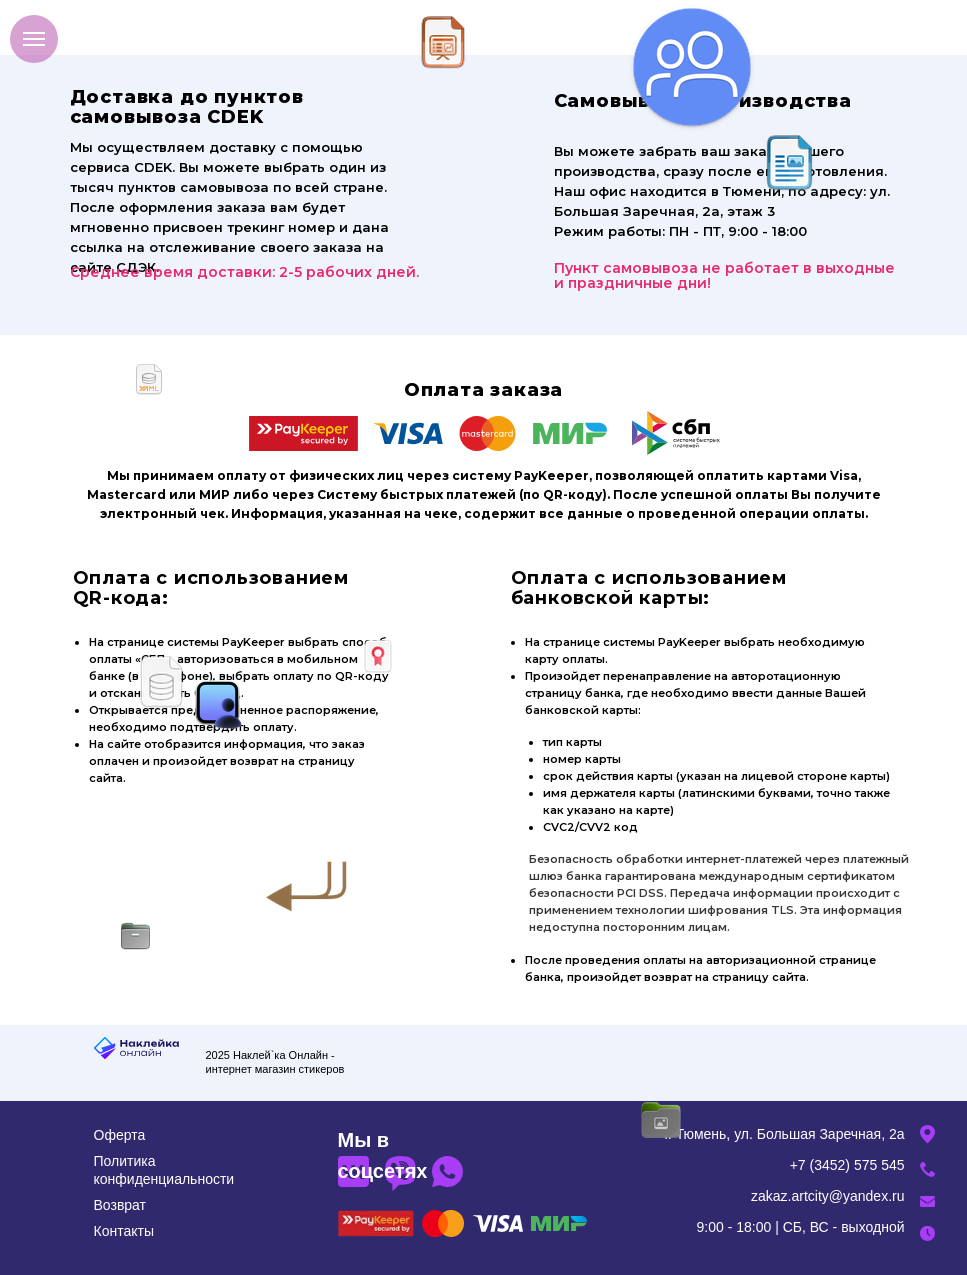 This screenshot has height=1275, width=967. What do you see at coordinates (789, 162) in the screenshot?
I see `libreoffice writer document template file` at bounding box center [789, 162].